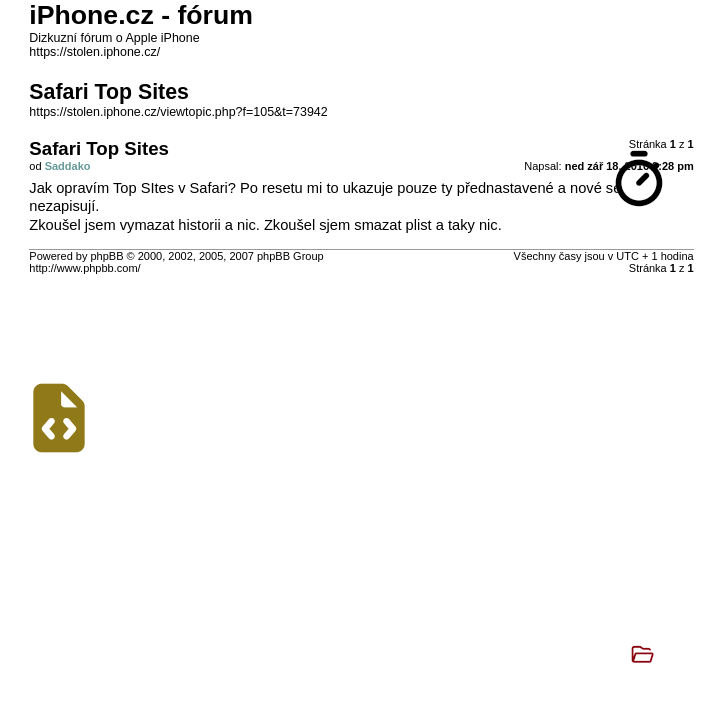 The height and width of the screenshot is (720, 723). What do you see at coordinates (639, 180) in the screenshot?
I see `start or stop a timer` at bounding box center [639, 180].